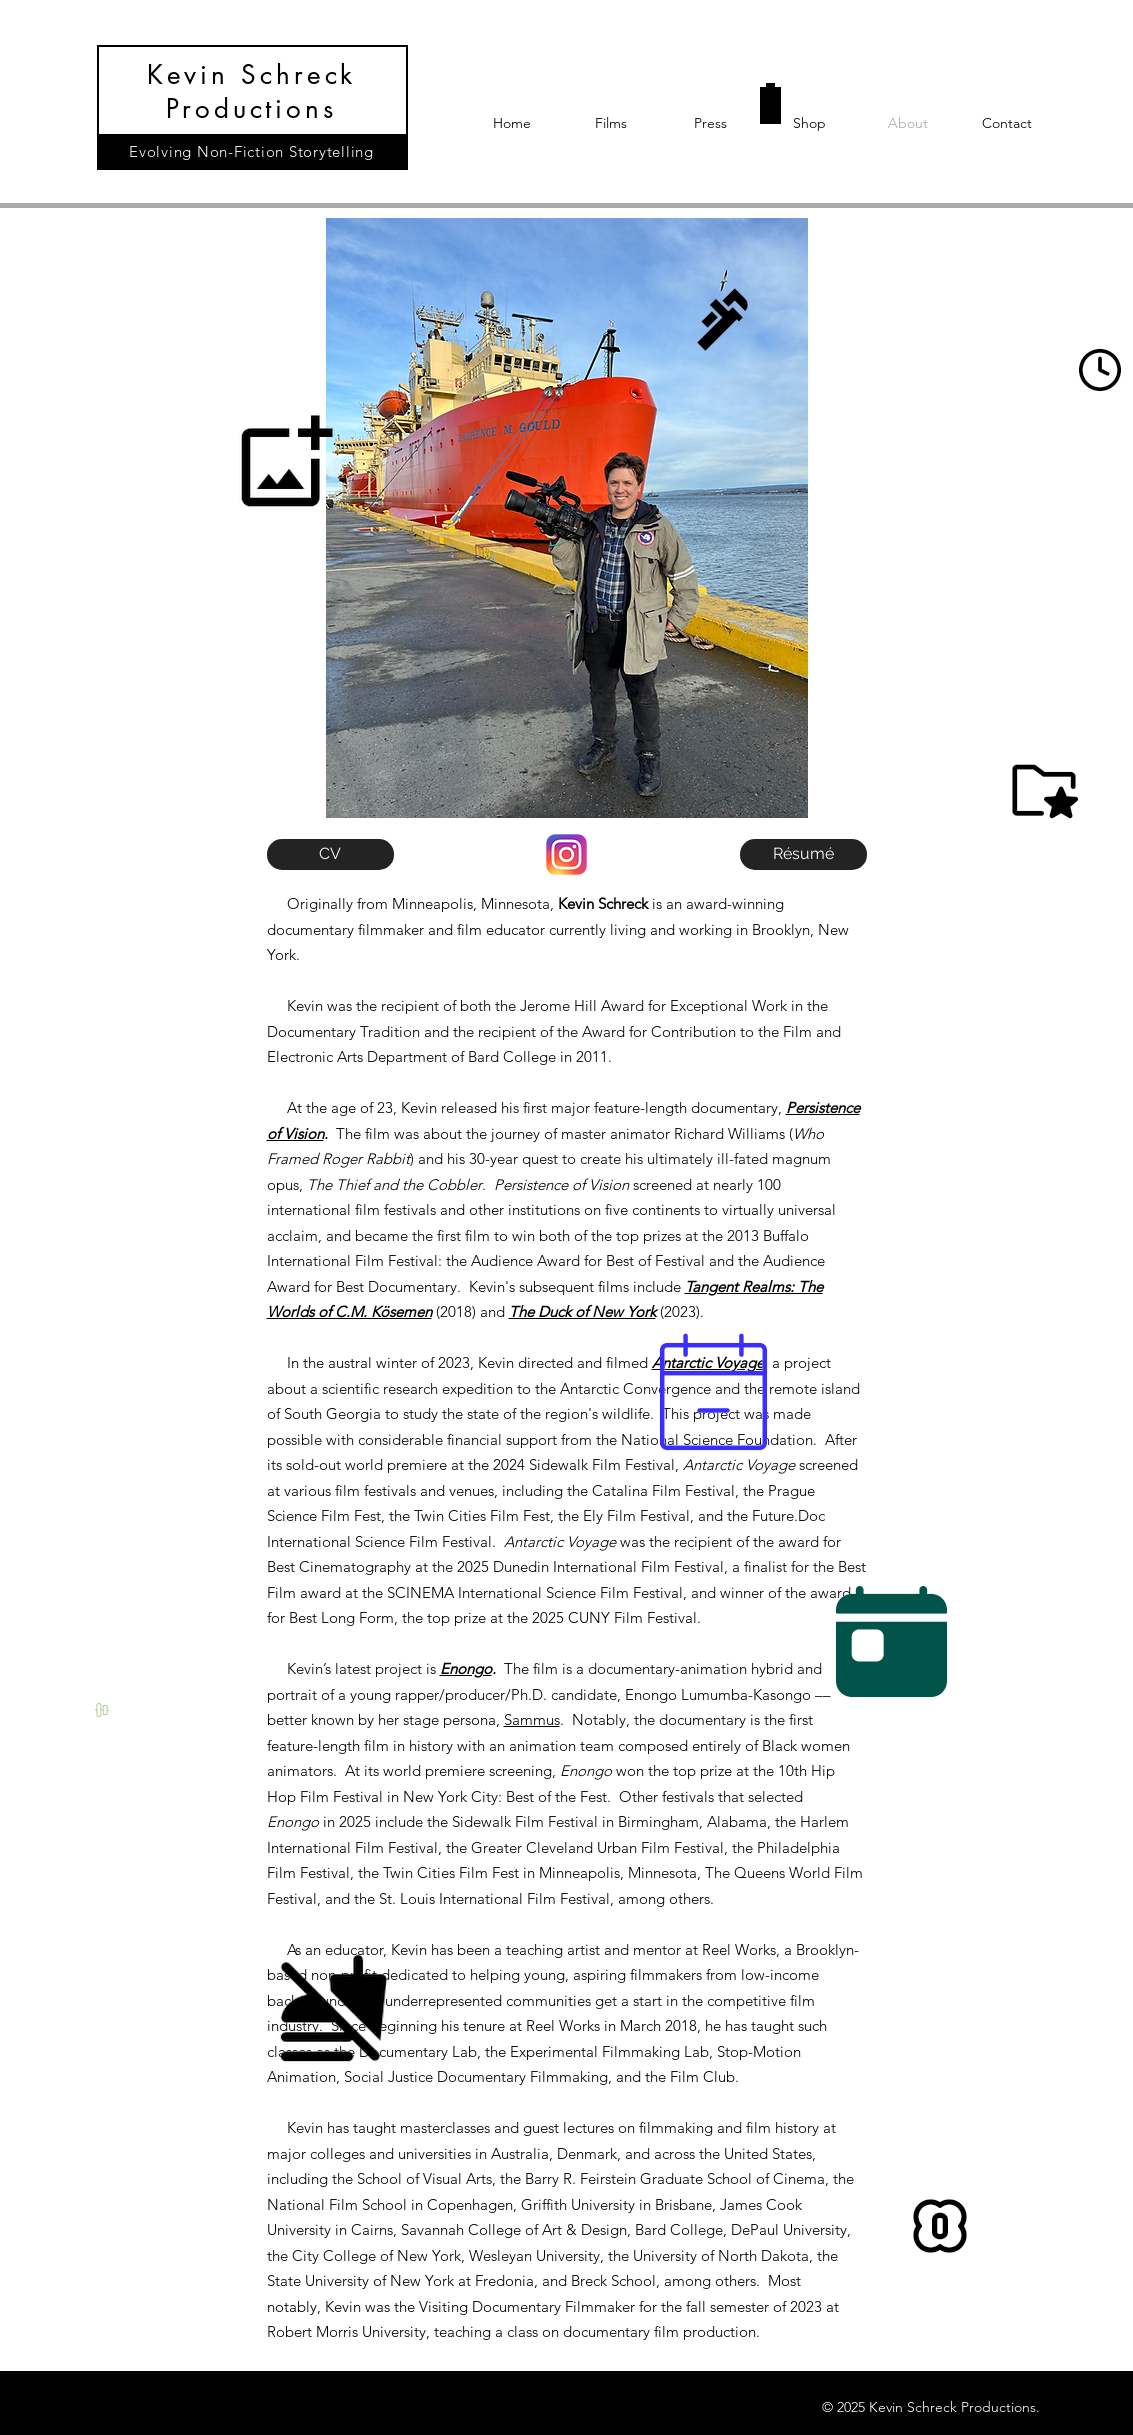  What do you see at coordinates (713, 1396) in the screenshot?
I see `remove an event from your calendar` at bounding box center [713, 1396].